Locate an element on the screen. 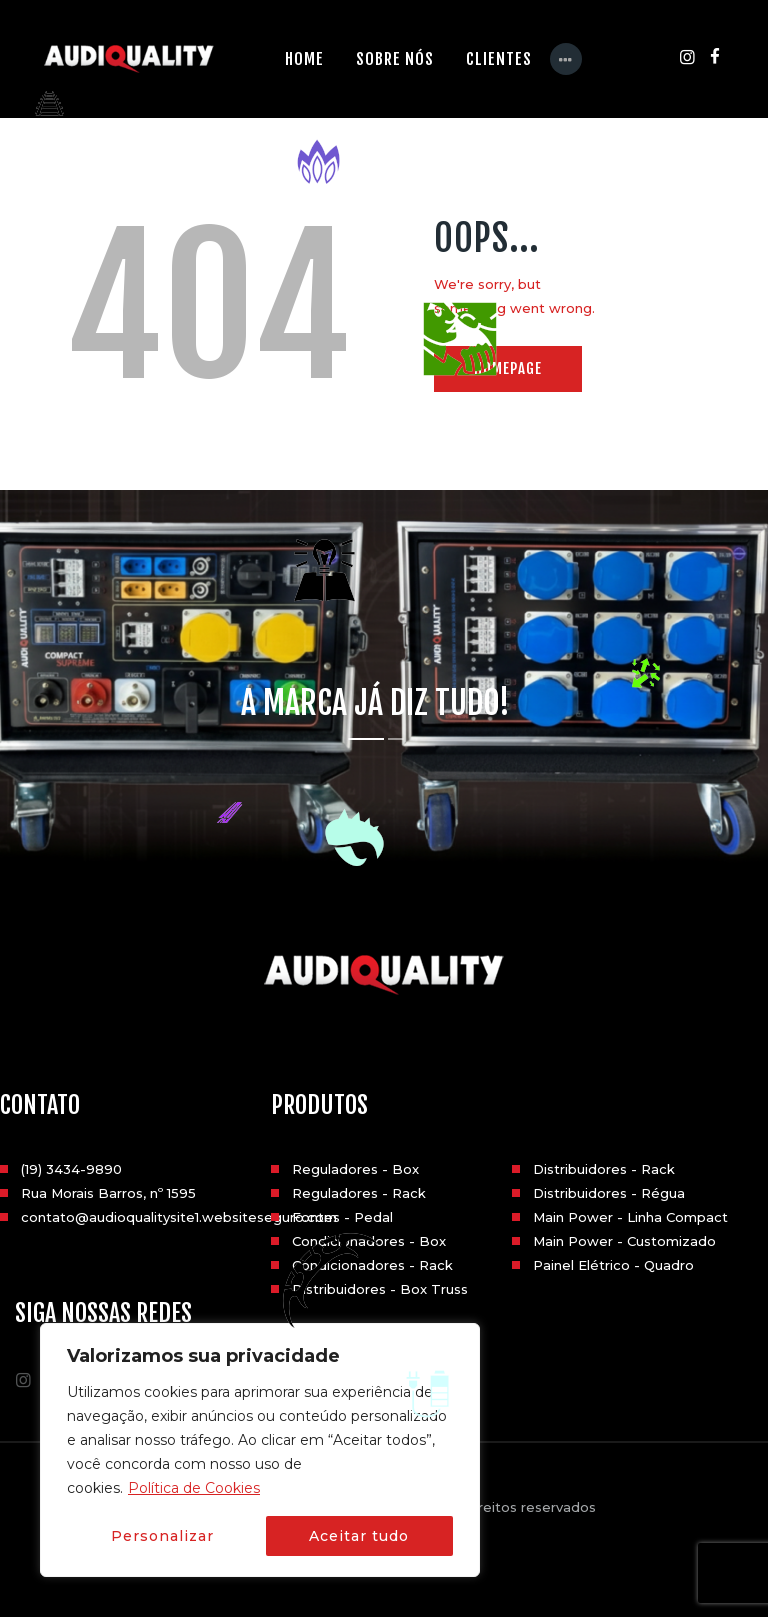 The width and height of the screenshot is (768, 1617). select crab or crustacean in a game menu is located at coordinates (354, 837).